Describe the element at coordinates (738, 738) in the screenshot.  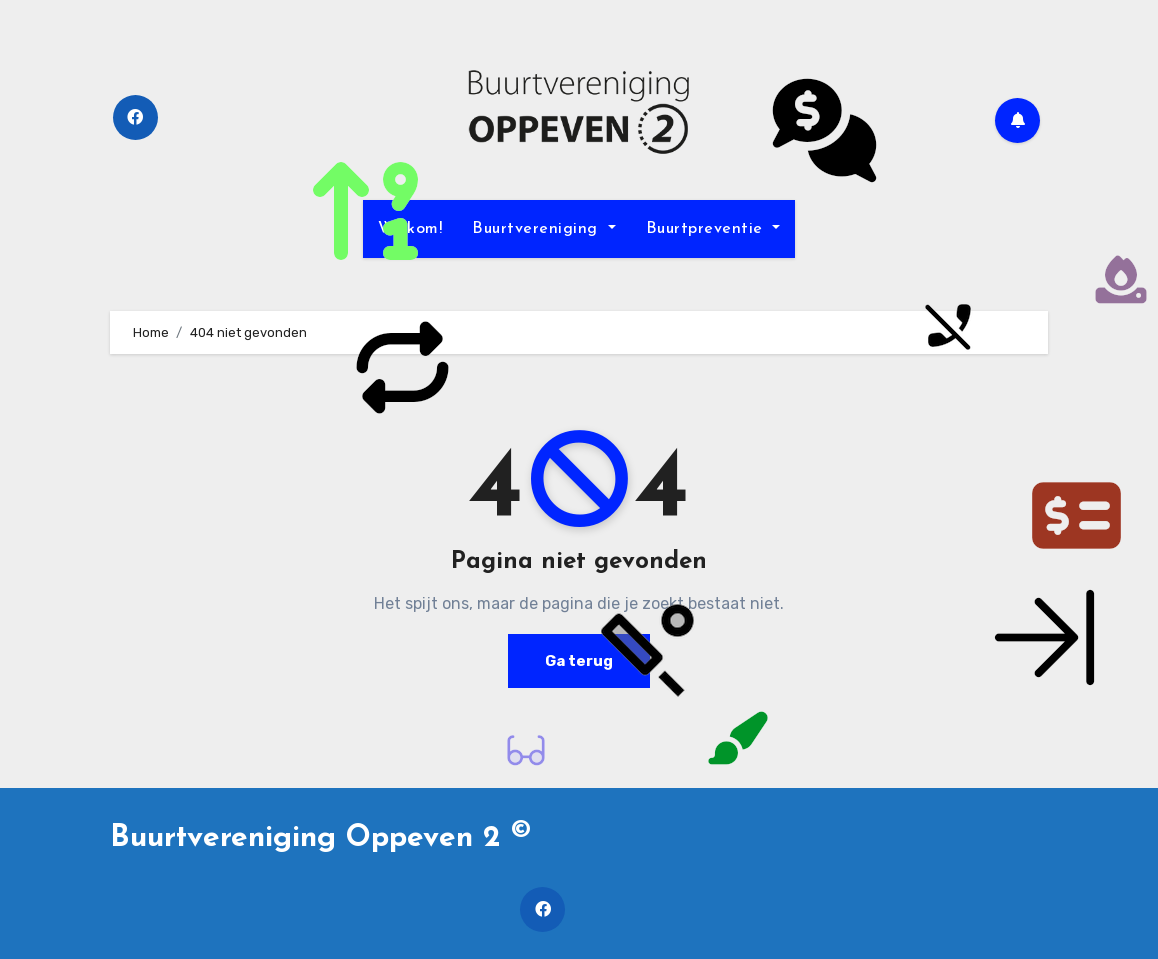
I see `access drawing or painting tools` at that location.